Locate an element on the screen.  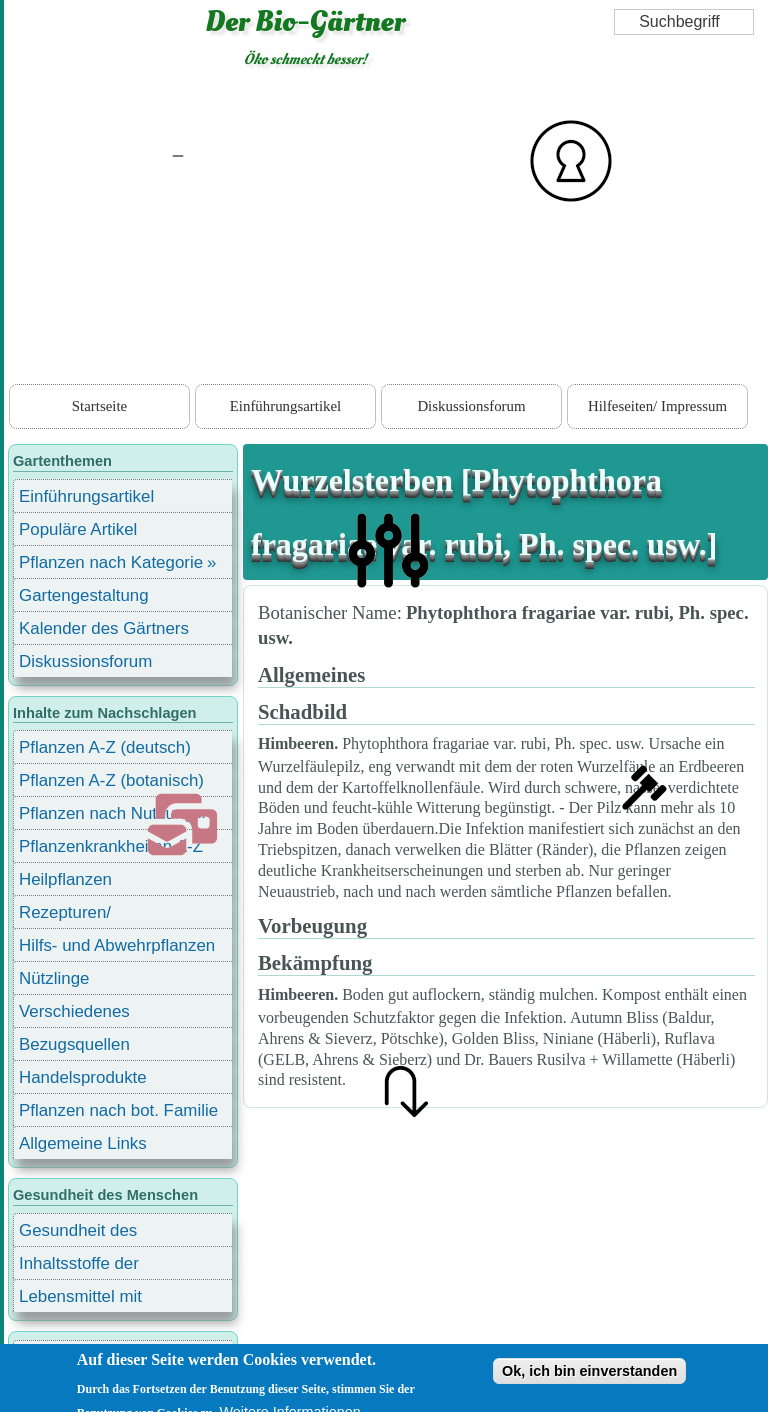
adjust settings or preferences is located at coordinates (388, 550).